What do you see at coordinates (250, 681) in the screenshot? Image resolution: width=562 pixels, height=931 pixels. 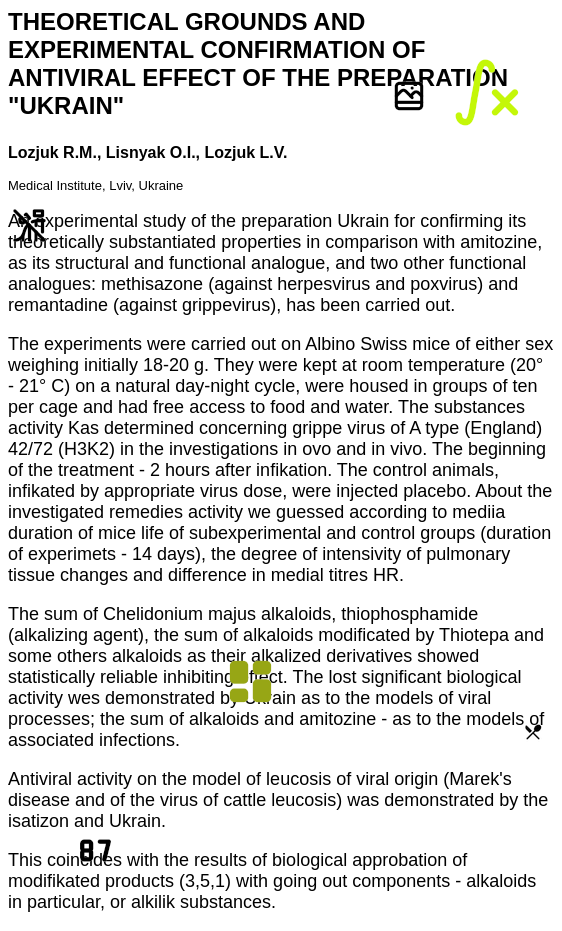 I see `open dashboard view` at bounding box center [250, 681].